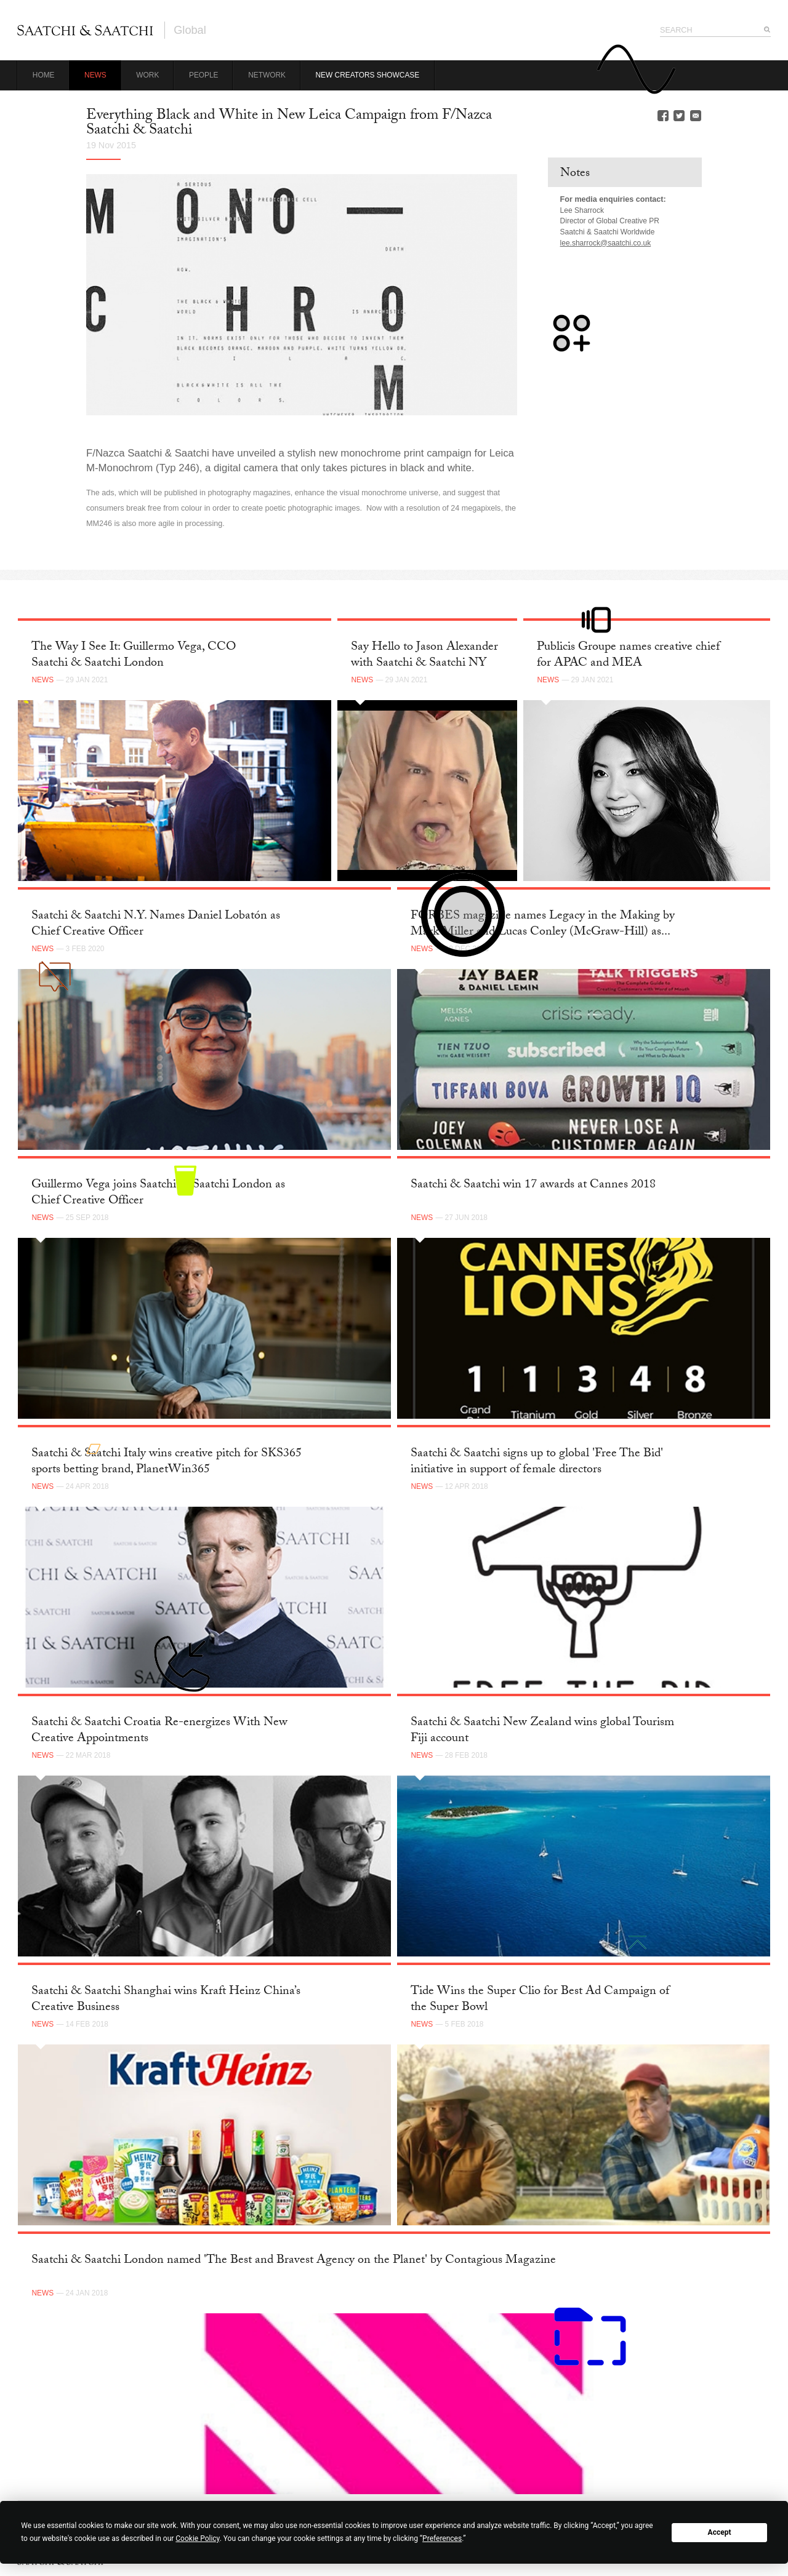 This screenshot has height=2576, width=788. What do you see at coordinates (571, 333) in the screenshot?
I see `add a new item to a collection` at bounding box center [571, 333].